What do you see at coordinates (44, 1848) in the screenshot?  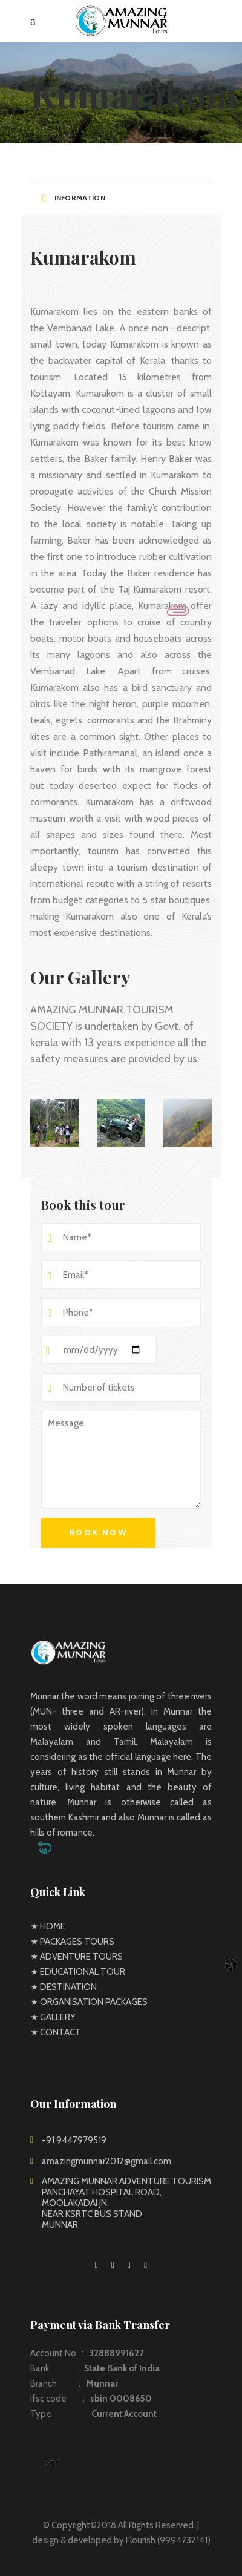 I see `rewind media 40 seconds` at bounding box center [44, 1848].